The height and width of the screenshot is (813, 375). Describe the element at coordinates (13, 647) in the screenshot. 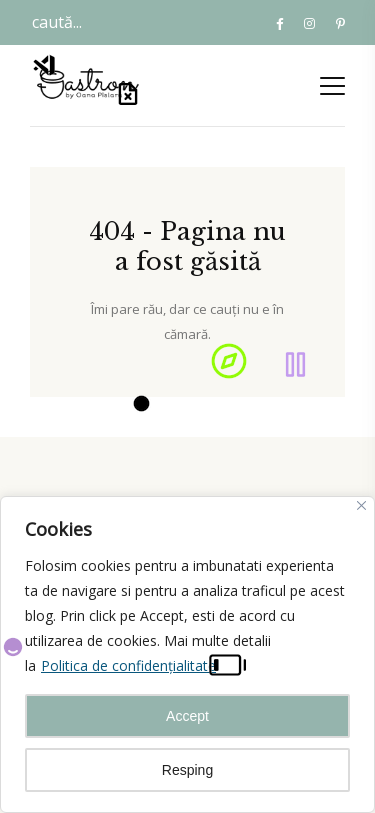

I see `apply inner shadow effect to bottom edge` at that location.